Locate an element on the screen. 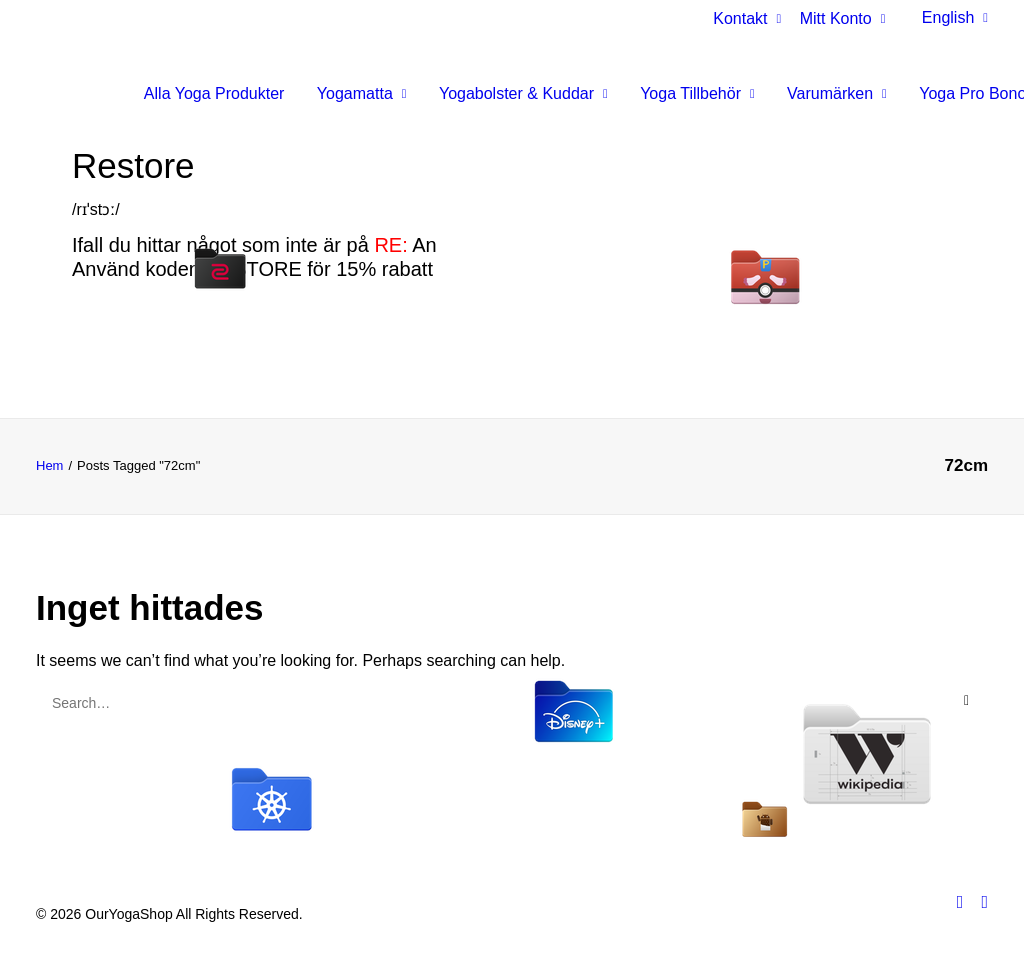 The width and height of the screenshot is (1024, 967). folder containing android ice cream sandwich system files is located at coordinates (764, 820).